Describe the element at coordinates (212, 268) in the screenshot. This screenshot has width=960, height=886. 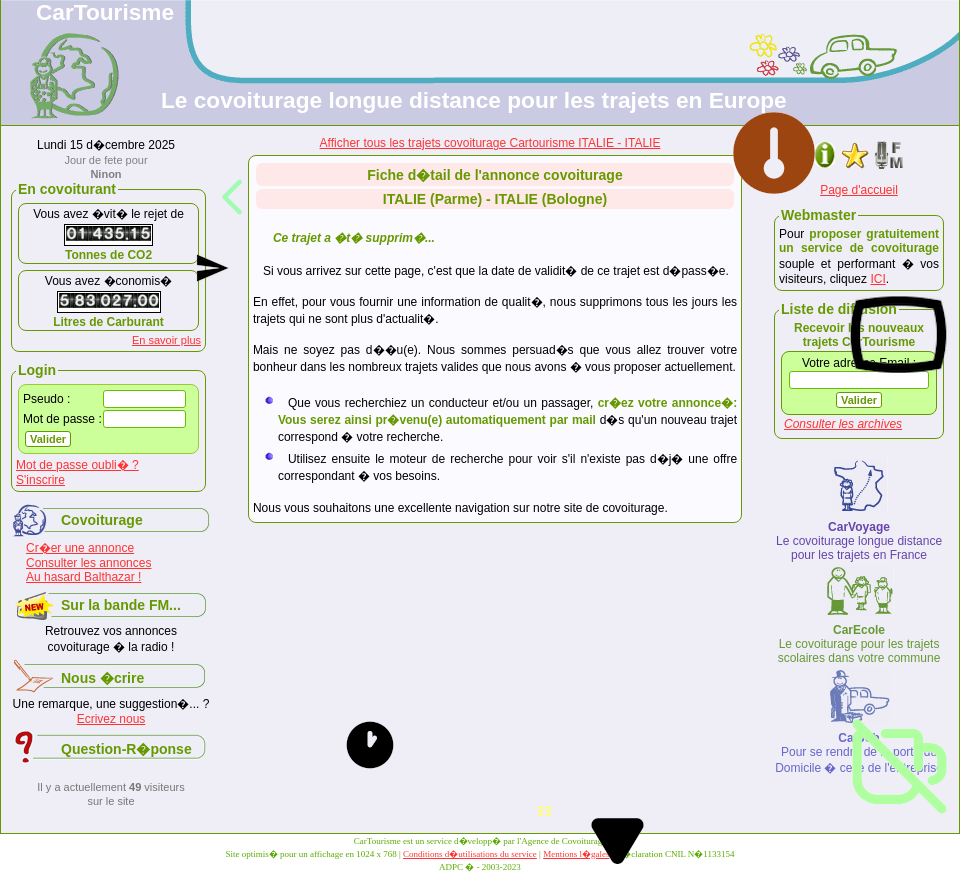
I see `send a message or form` at that location.